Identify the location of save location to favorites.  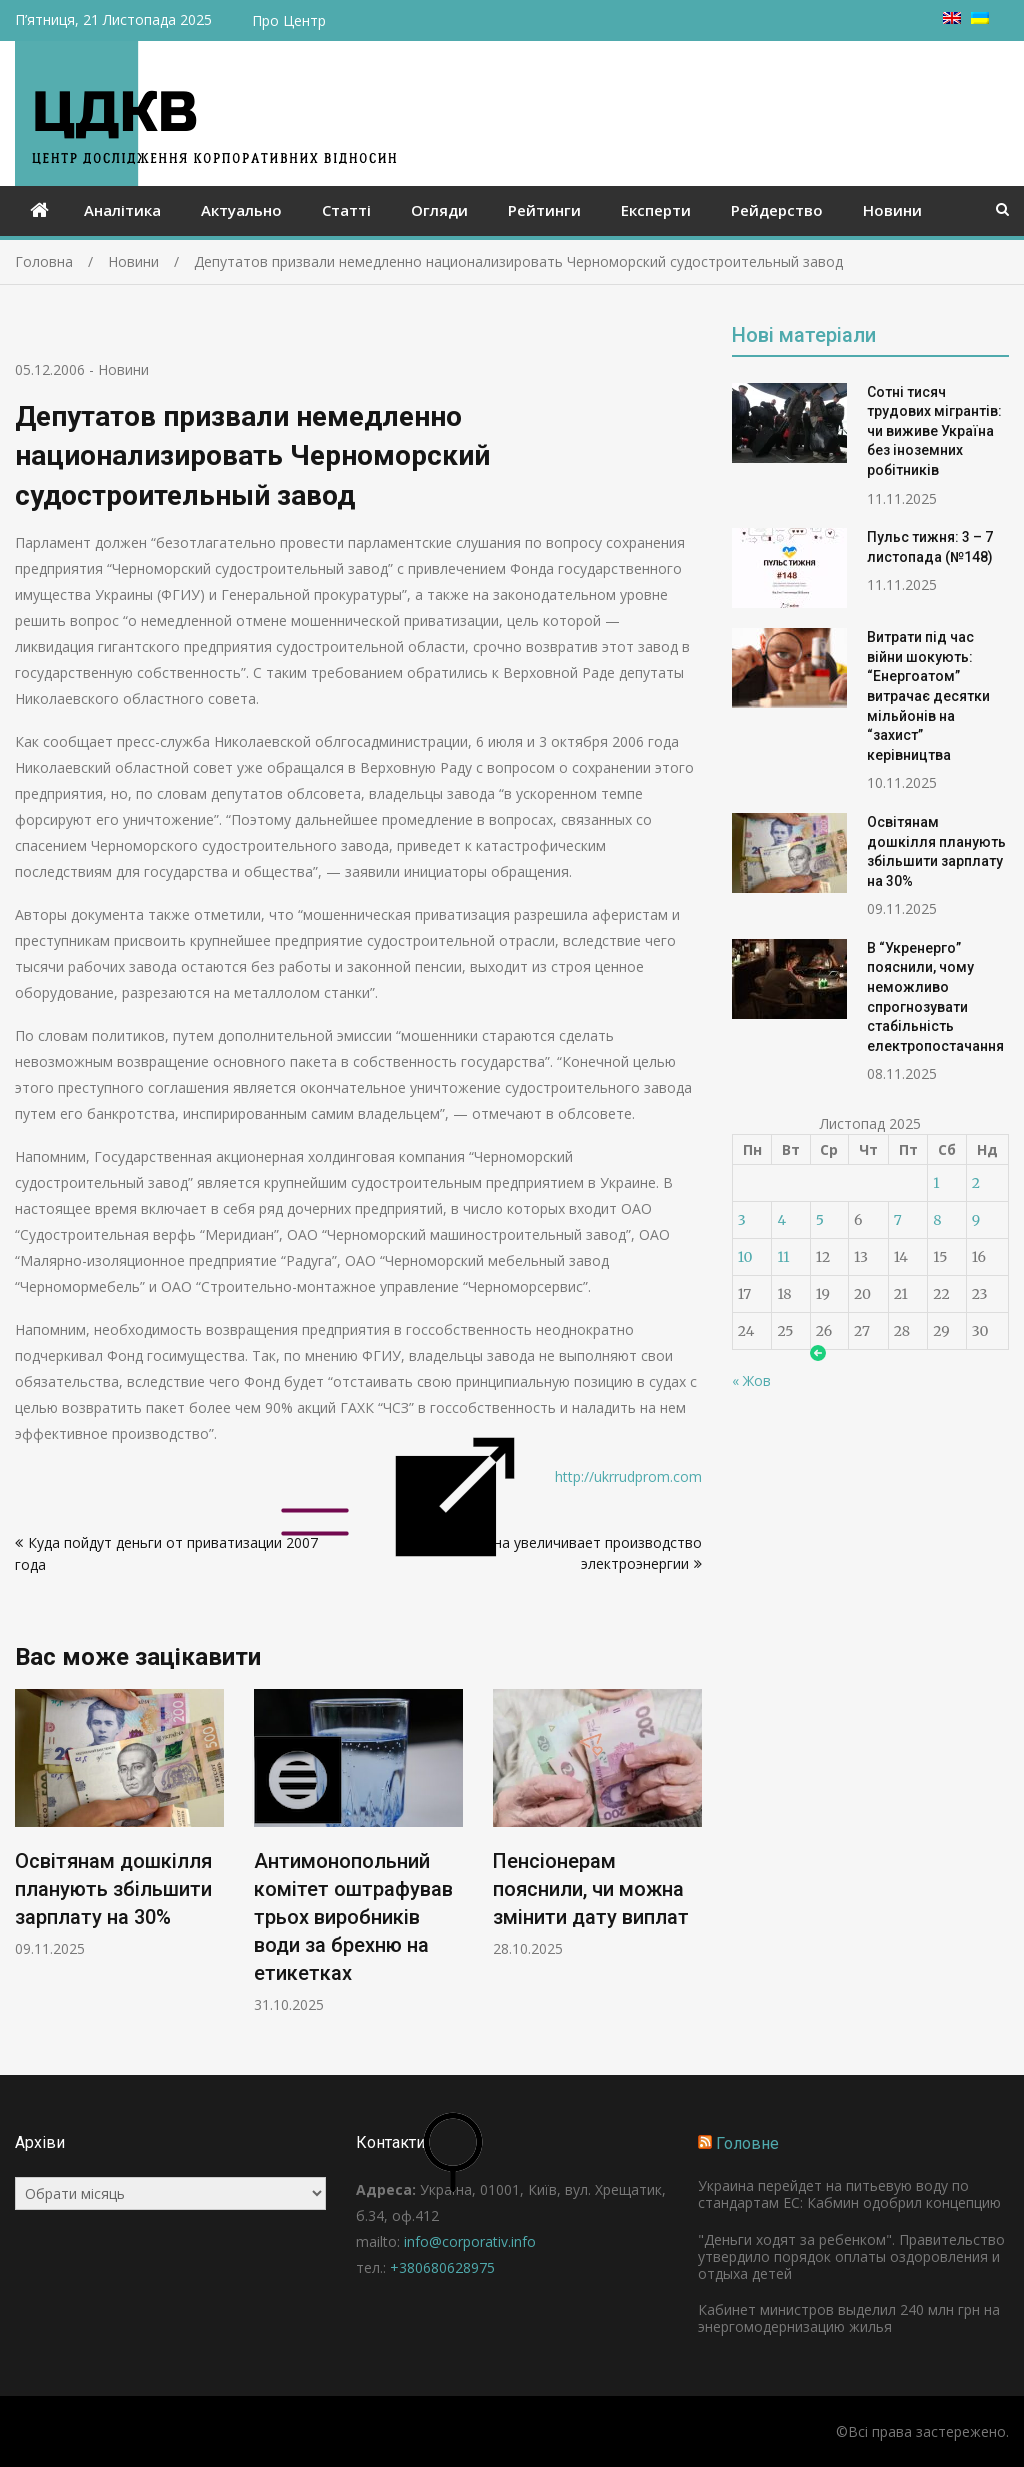
(591, 1744).